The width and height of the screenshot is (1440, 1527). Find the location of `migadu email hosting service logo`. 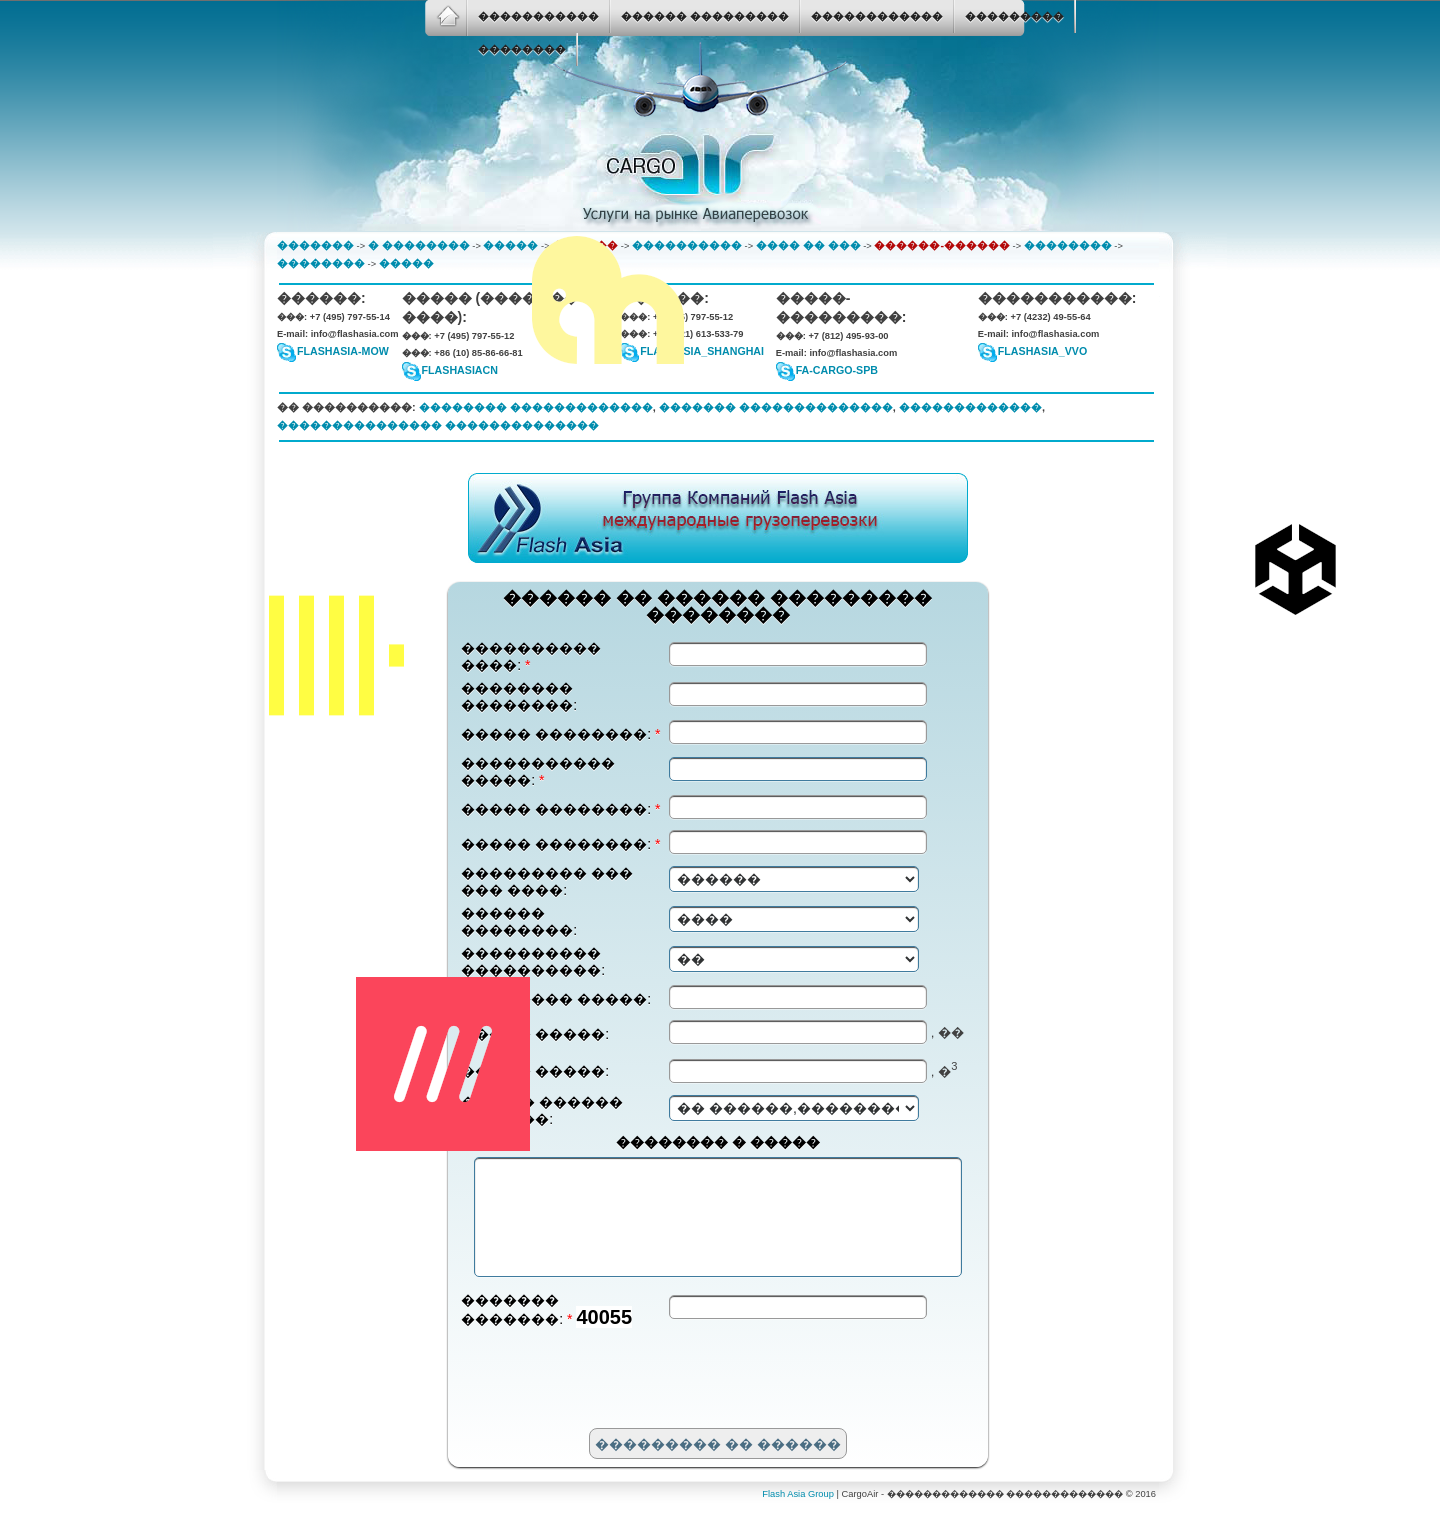

migadu email hosting service logo is located at coordinates (608, 300).